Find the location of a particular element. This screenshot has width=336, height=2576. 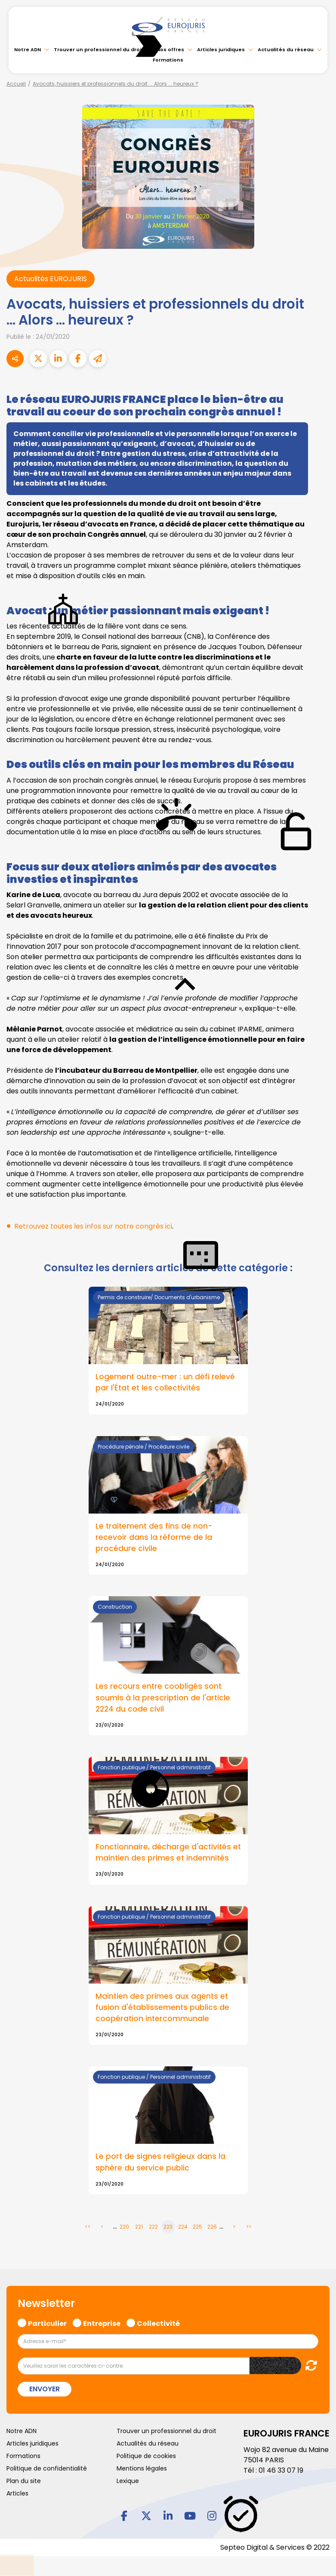

remove from favorites is located at coordinates (114, 1500).